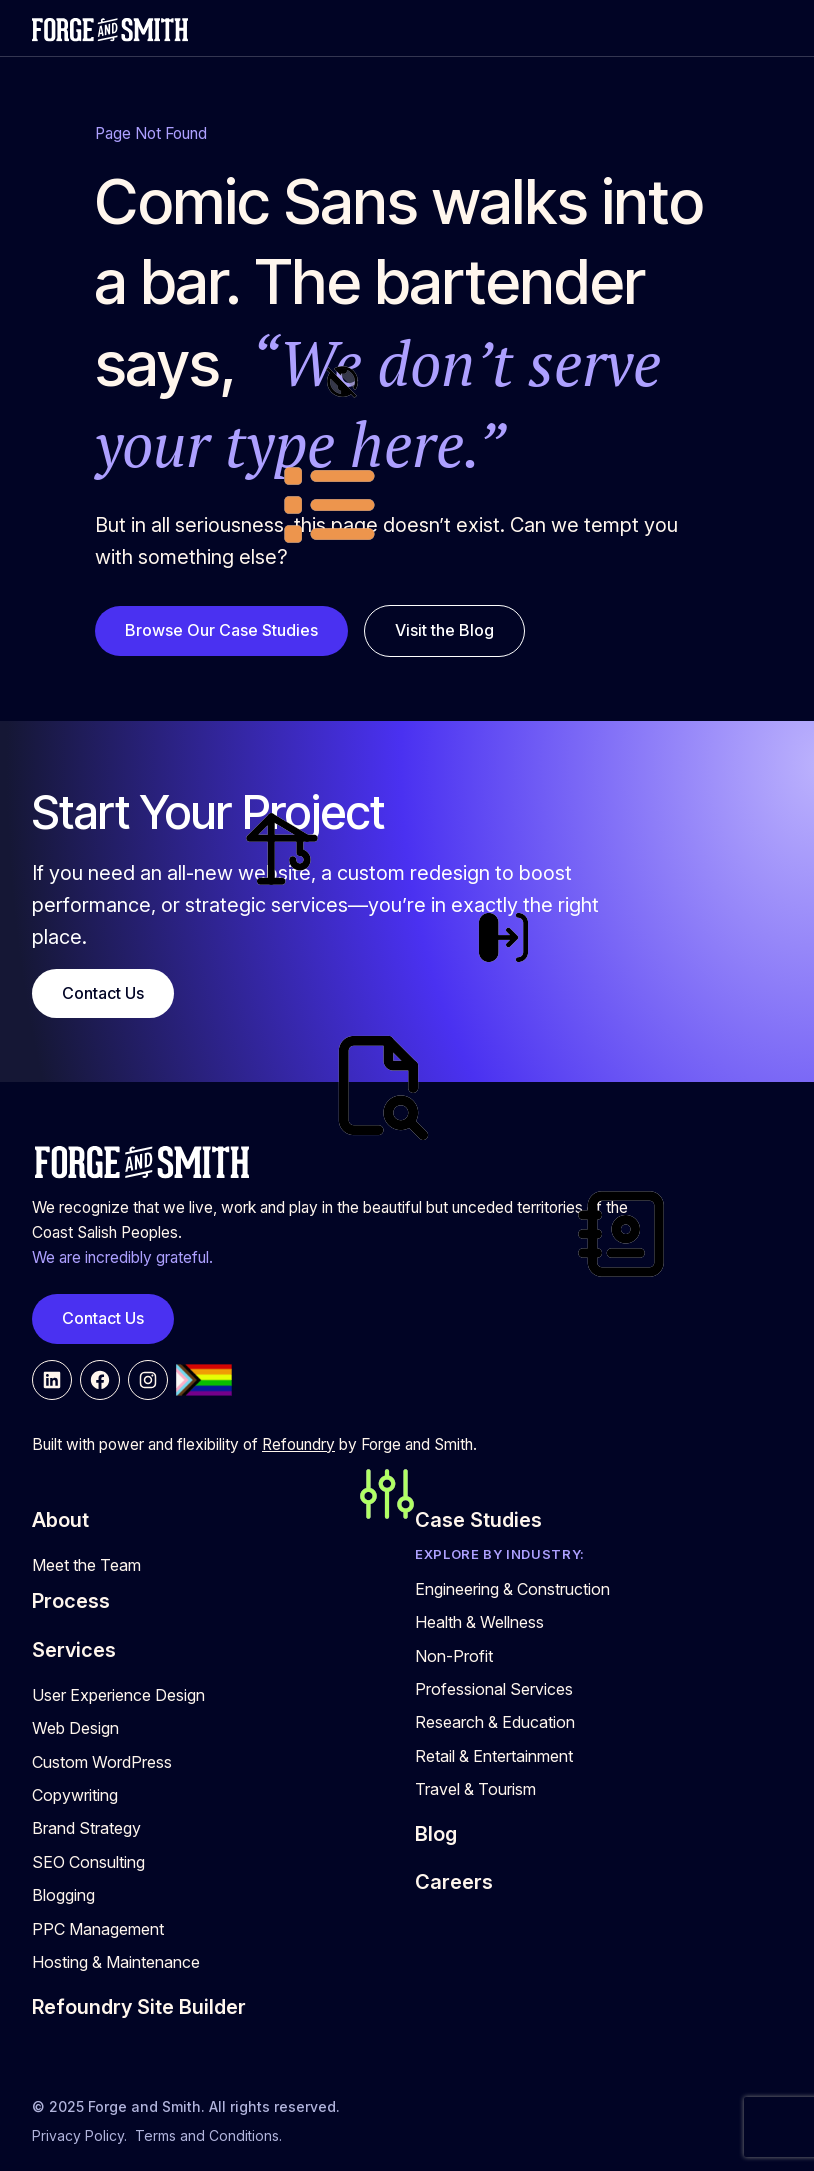 The height and width of the screenshot is (2171, 814). Describe the element at coordinates (621, 1234) in the screenshot. I see `open your contacts list` at that location.